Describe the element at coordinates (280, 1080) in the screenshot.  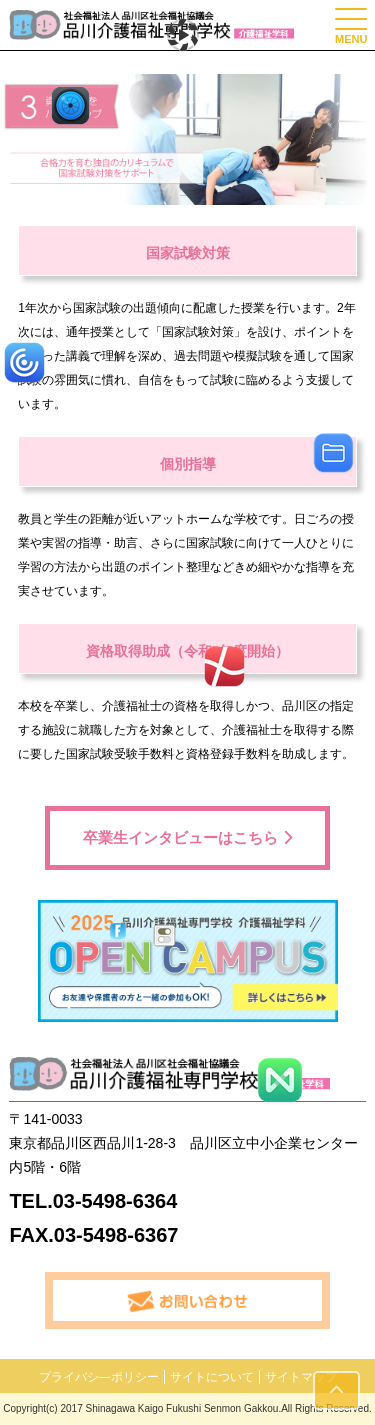
I see `open mindmaster mind mapping application` at that location.